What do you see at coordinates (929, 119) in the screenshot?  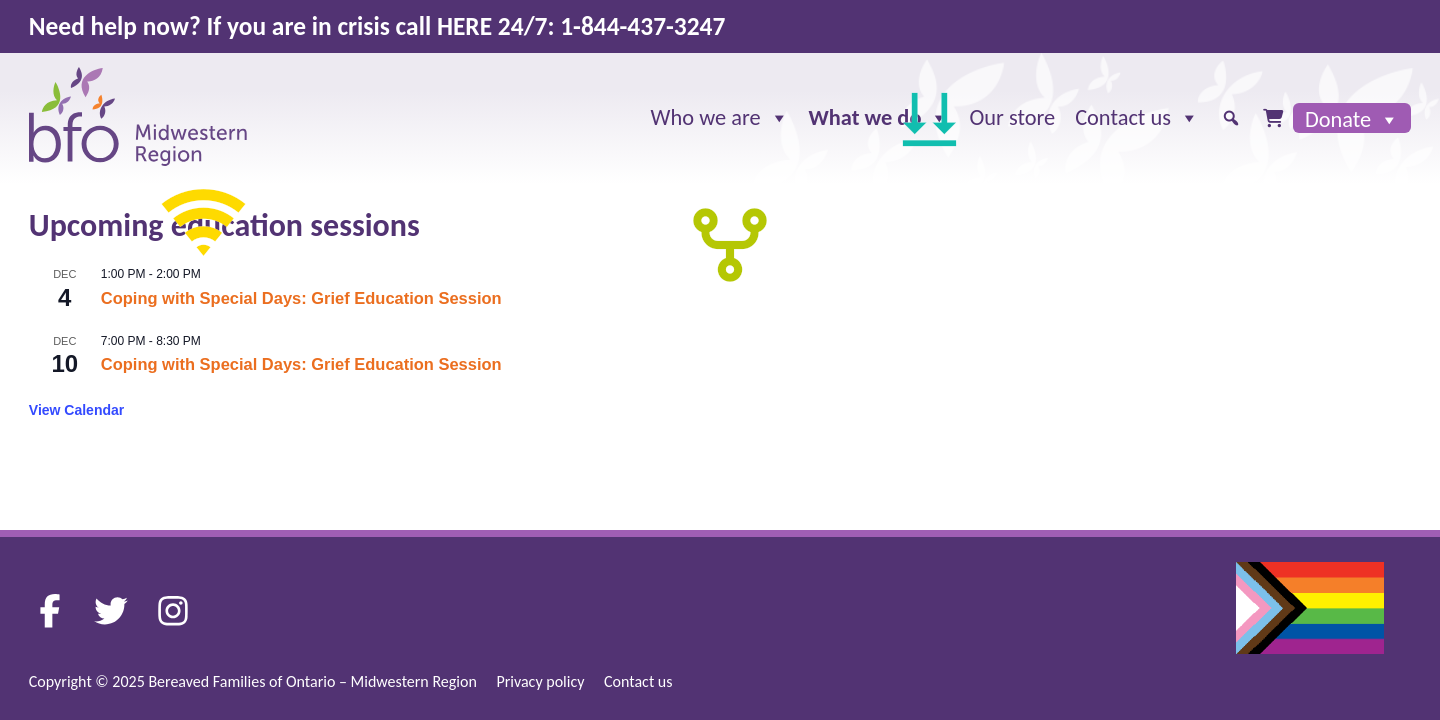 I see `align selected elements to the bottom` at bounding box center [929, 119].